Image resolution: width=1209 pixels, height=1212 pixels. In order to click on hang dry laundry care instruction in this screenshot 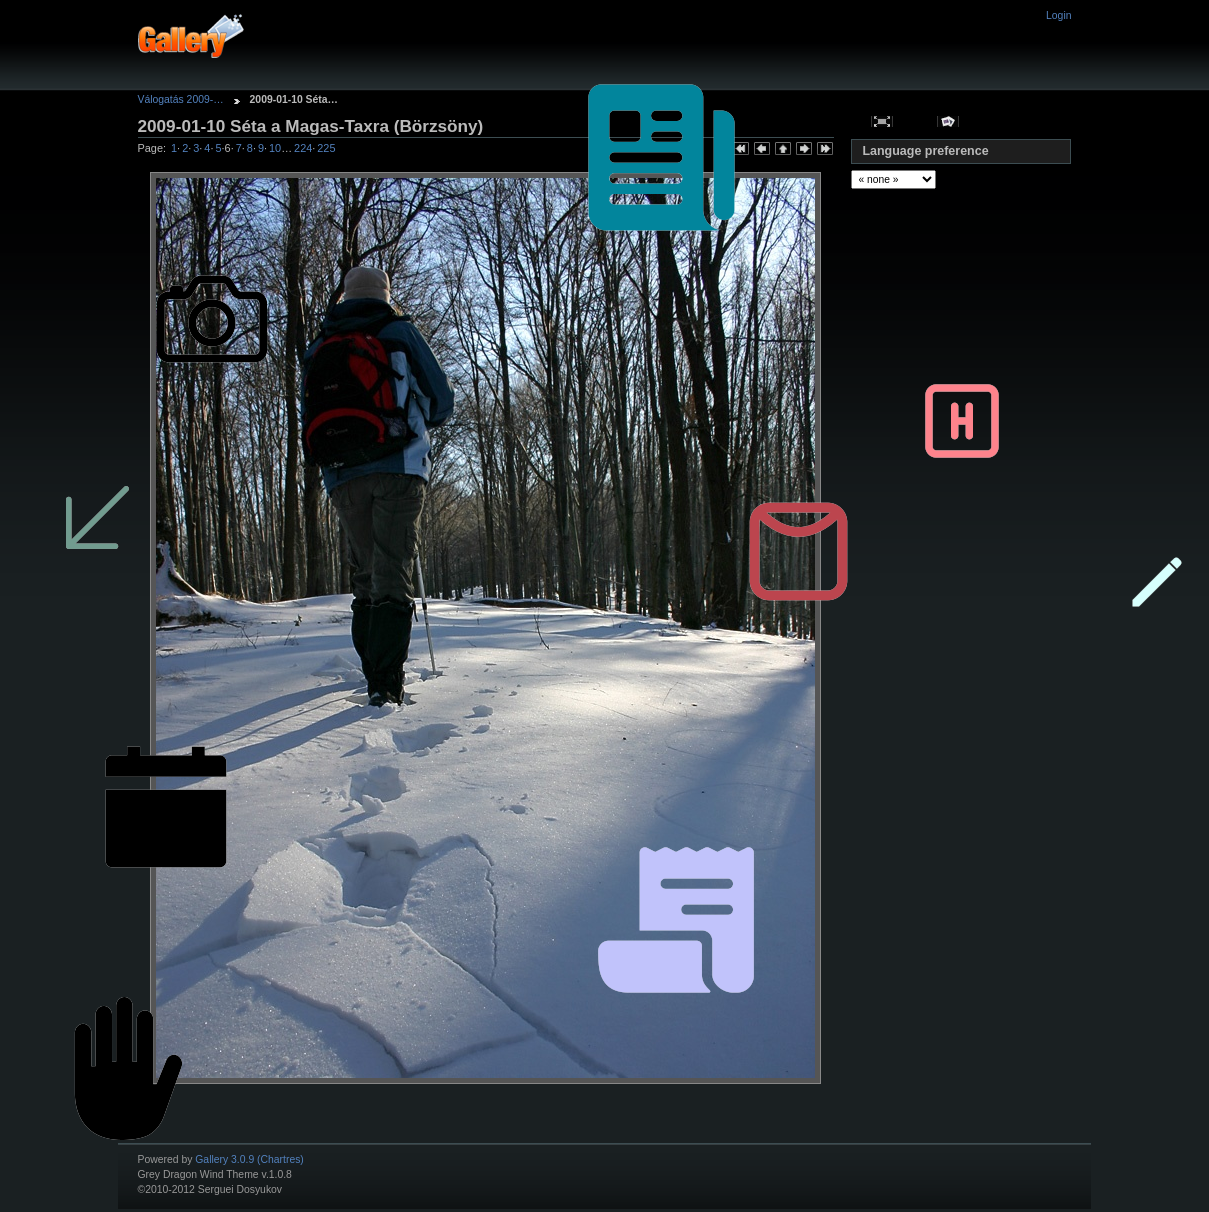, I will do `click(798, 551)`.